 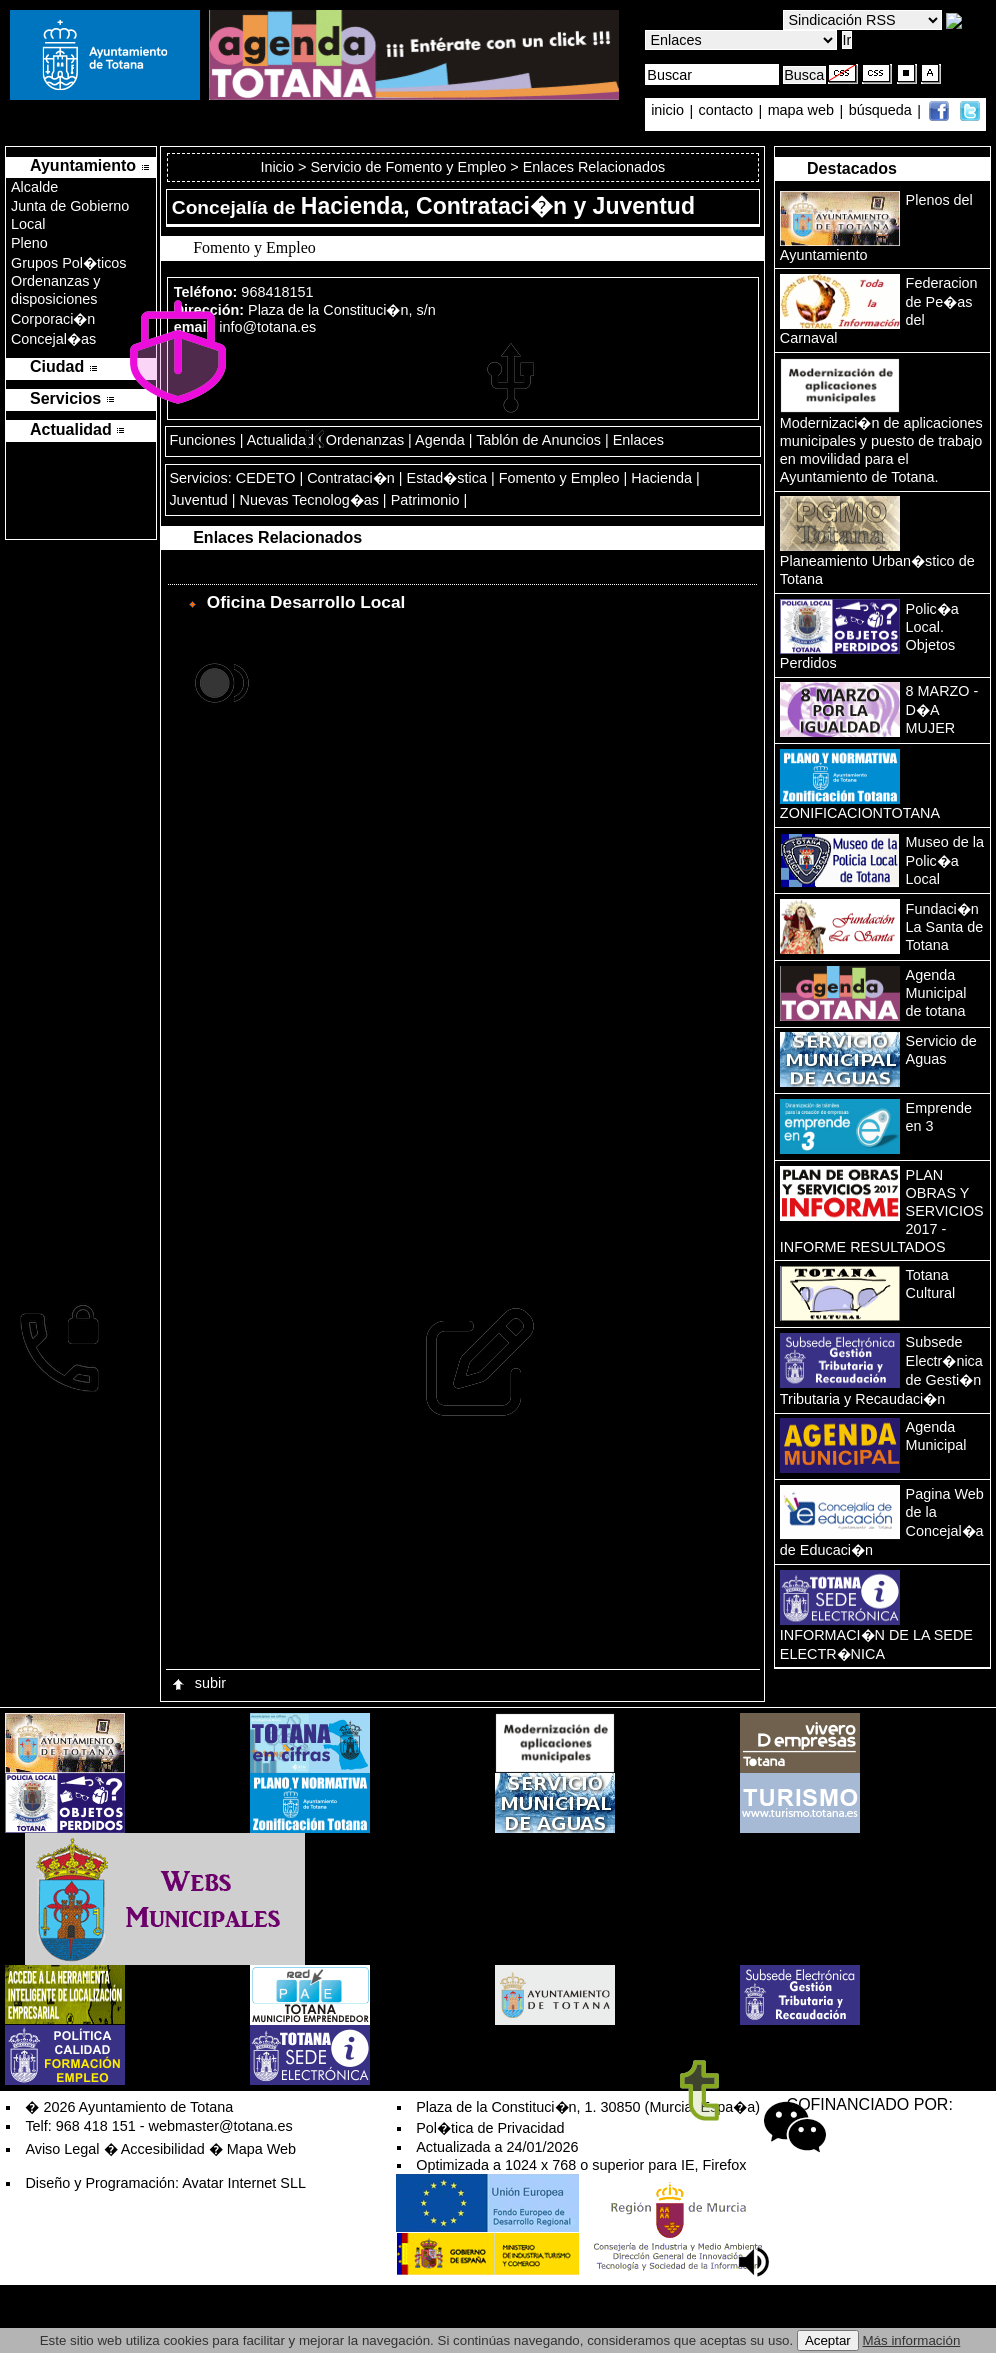 I want to click on open the Tumblr app, so click(x=699, y=2090).